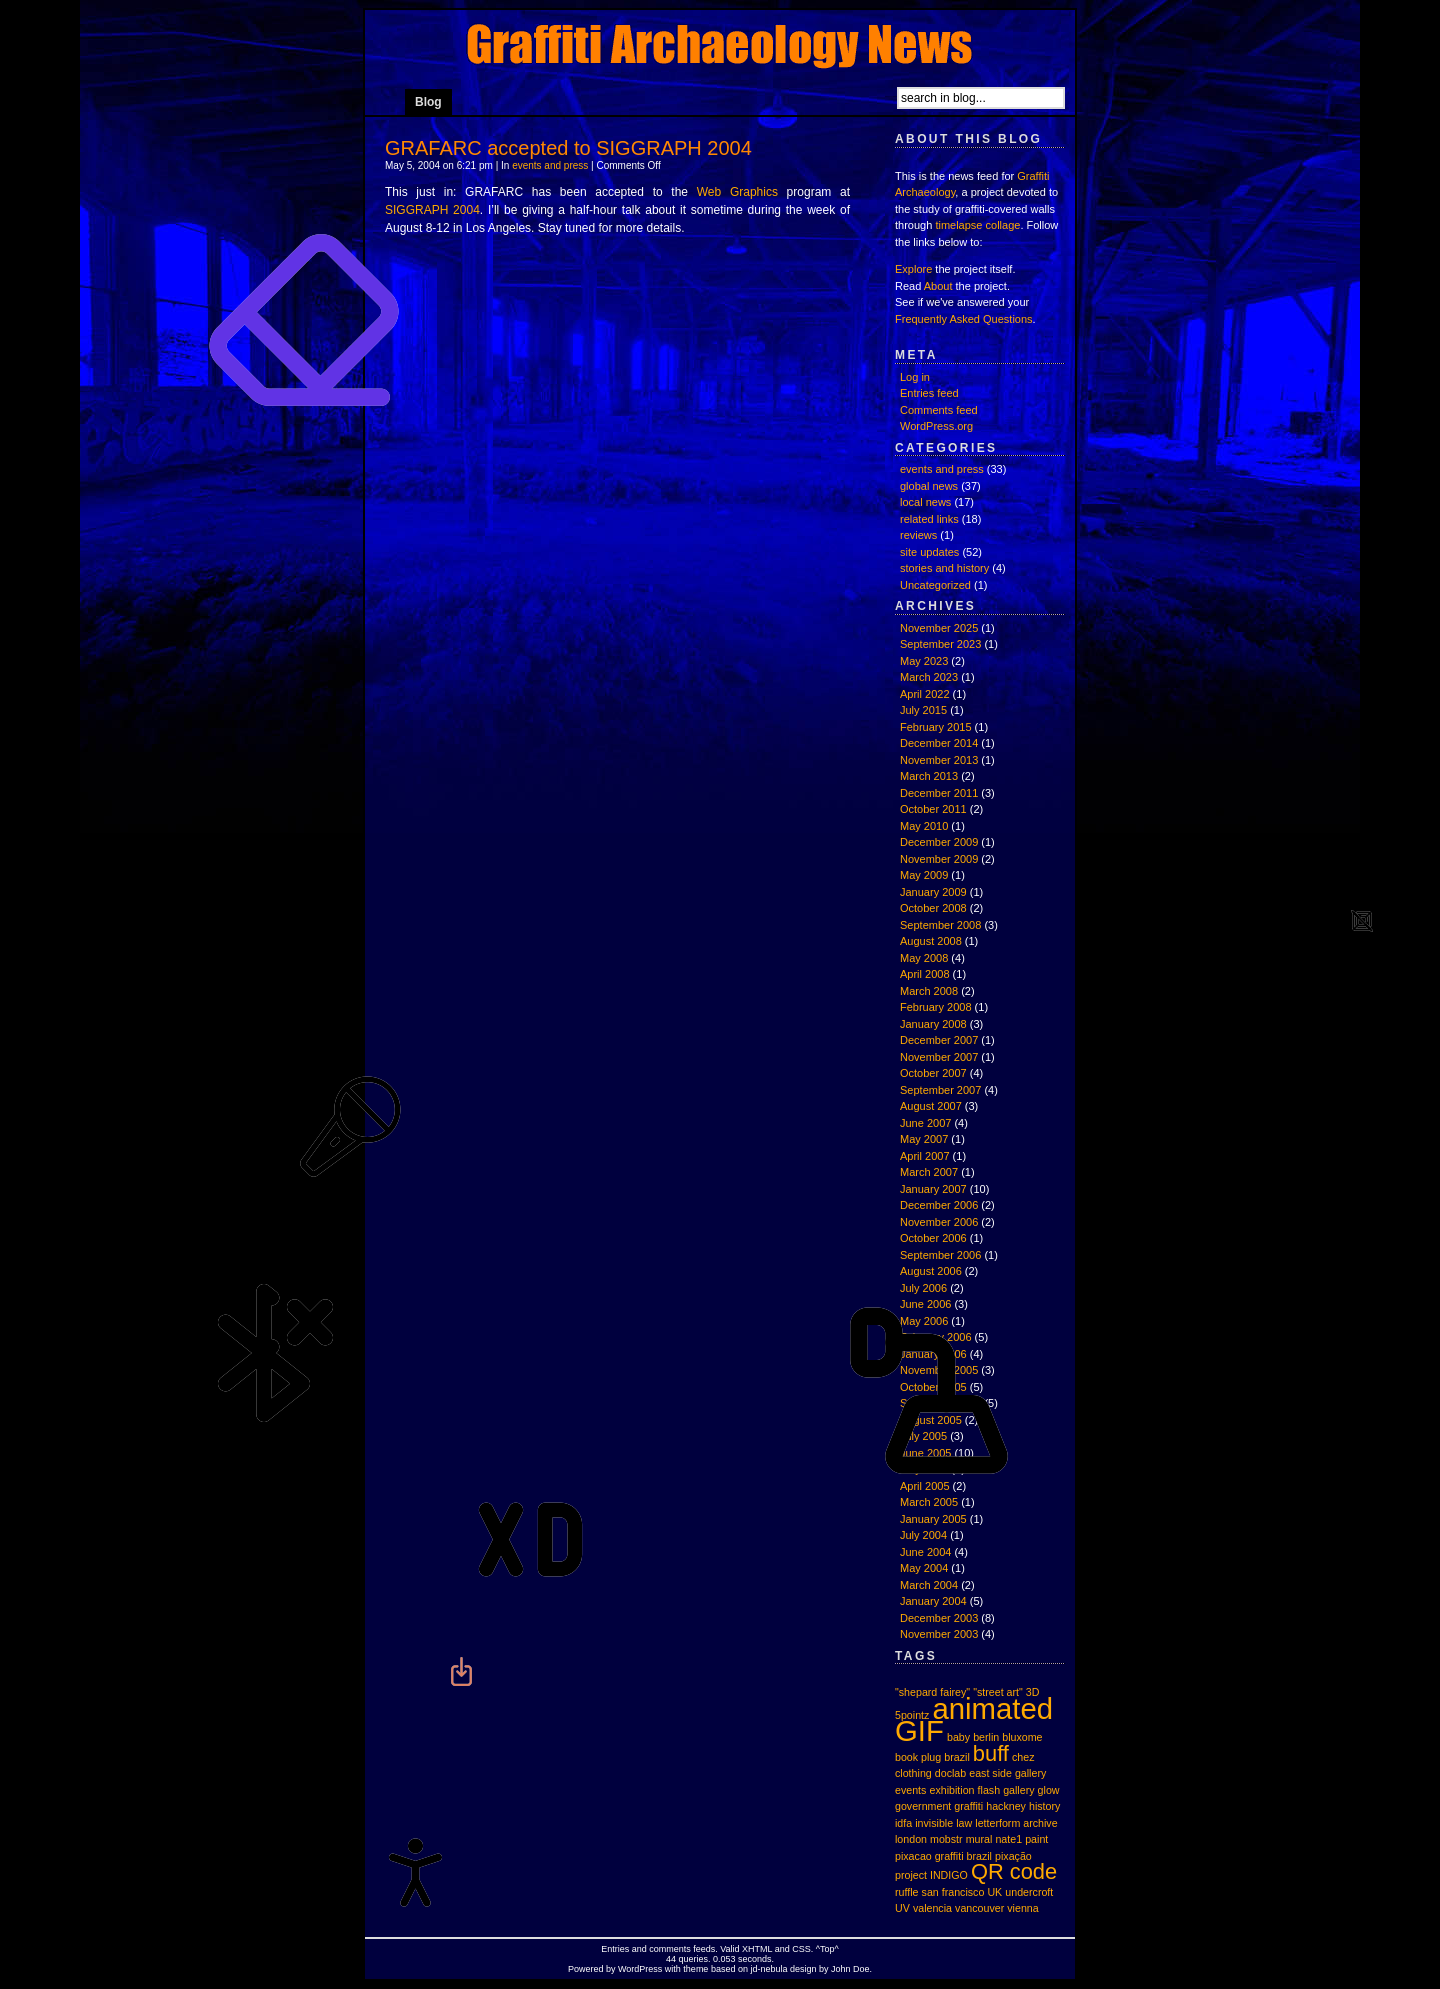 The height and width of the screenshot is (1989, 1440). I want to click on erase or clear content, so click(304, 320).